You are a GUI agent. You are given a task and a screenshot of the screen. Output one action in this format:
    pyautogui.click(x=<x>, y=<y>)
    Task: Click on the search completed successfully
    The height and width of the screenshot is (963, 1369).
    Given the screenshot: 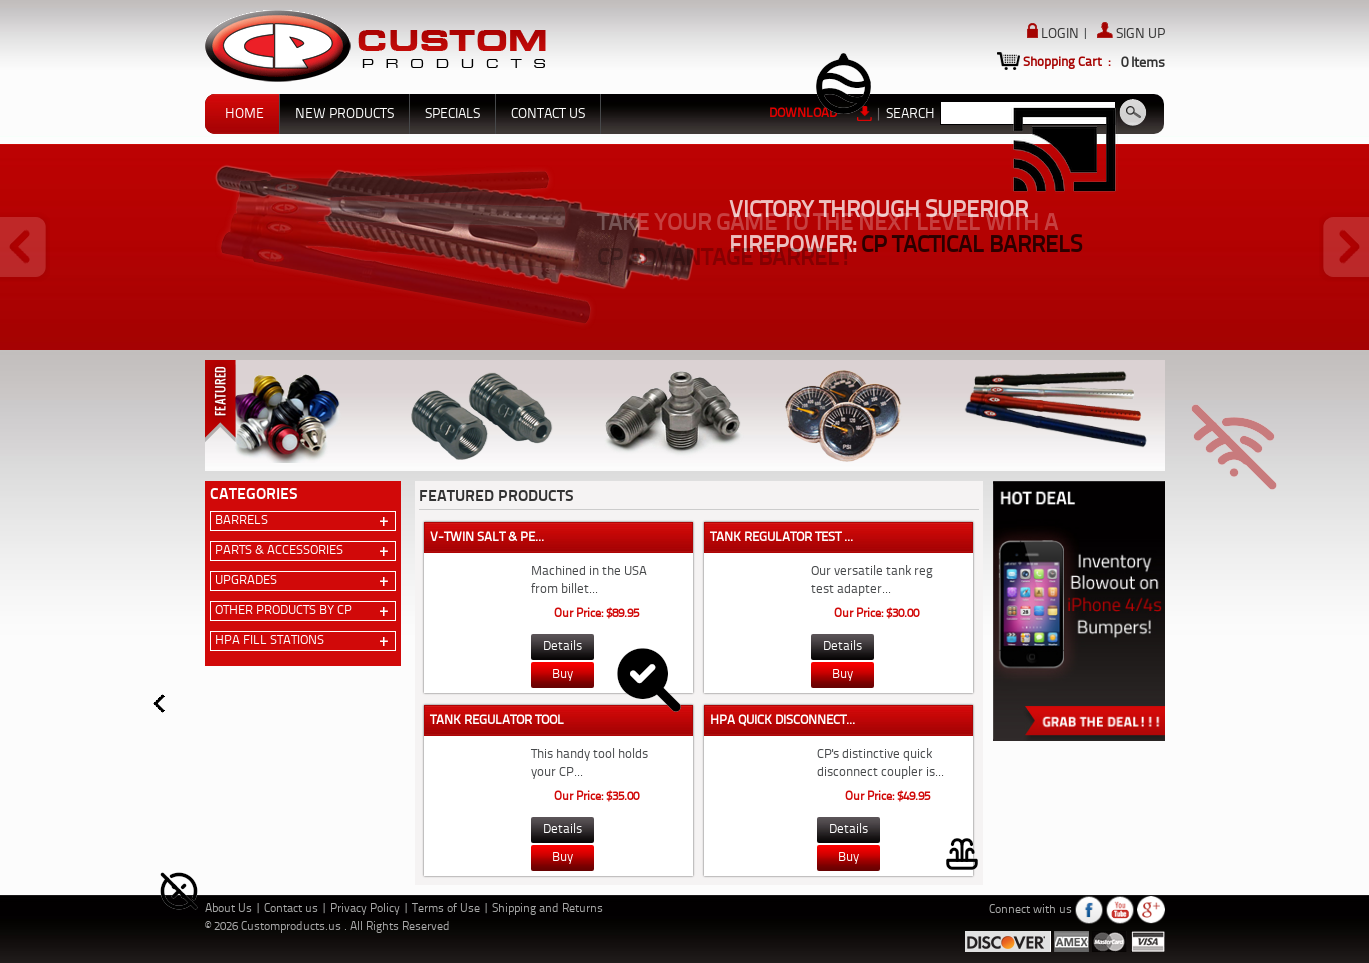 What is the action you would take?
    pyautogui.click(x=649, y=680)
    